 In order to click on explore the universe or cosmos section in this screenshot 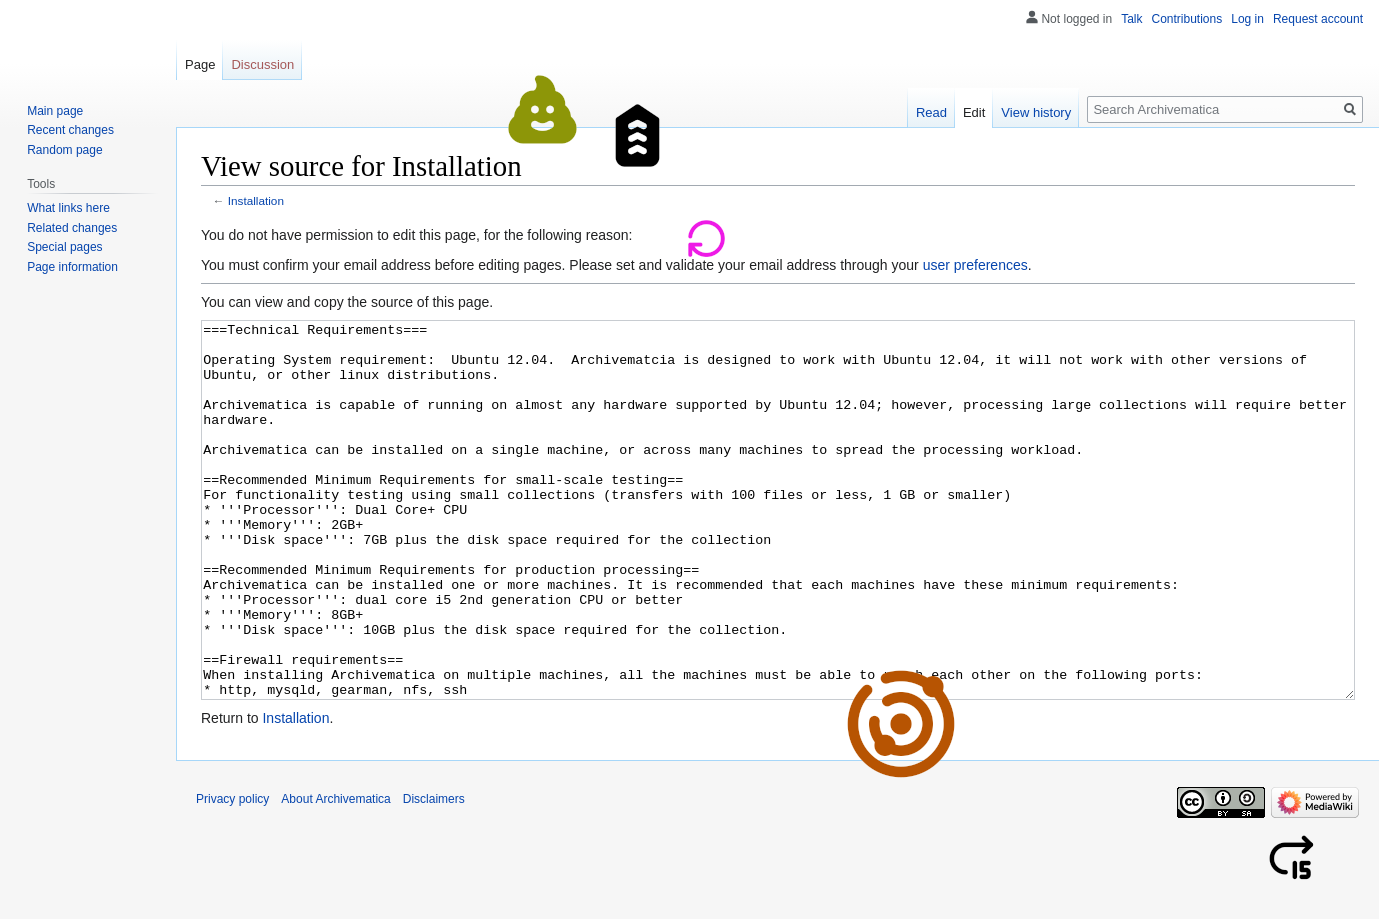, I will do `click(901, 724)`.